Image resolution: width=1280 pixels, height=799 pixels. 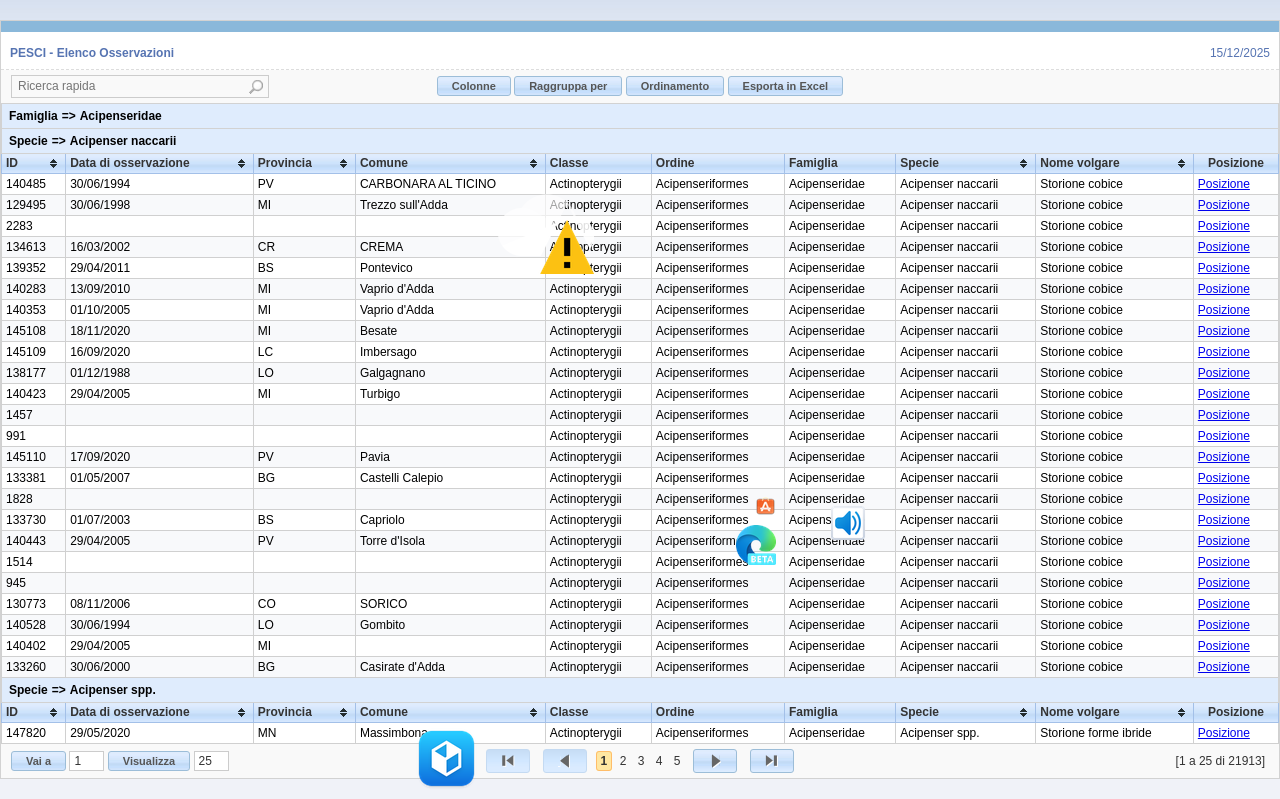 I want to click on indicates sound or audio is enabled, so click(x=874, y=496).